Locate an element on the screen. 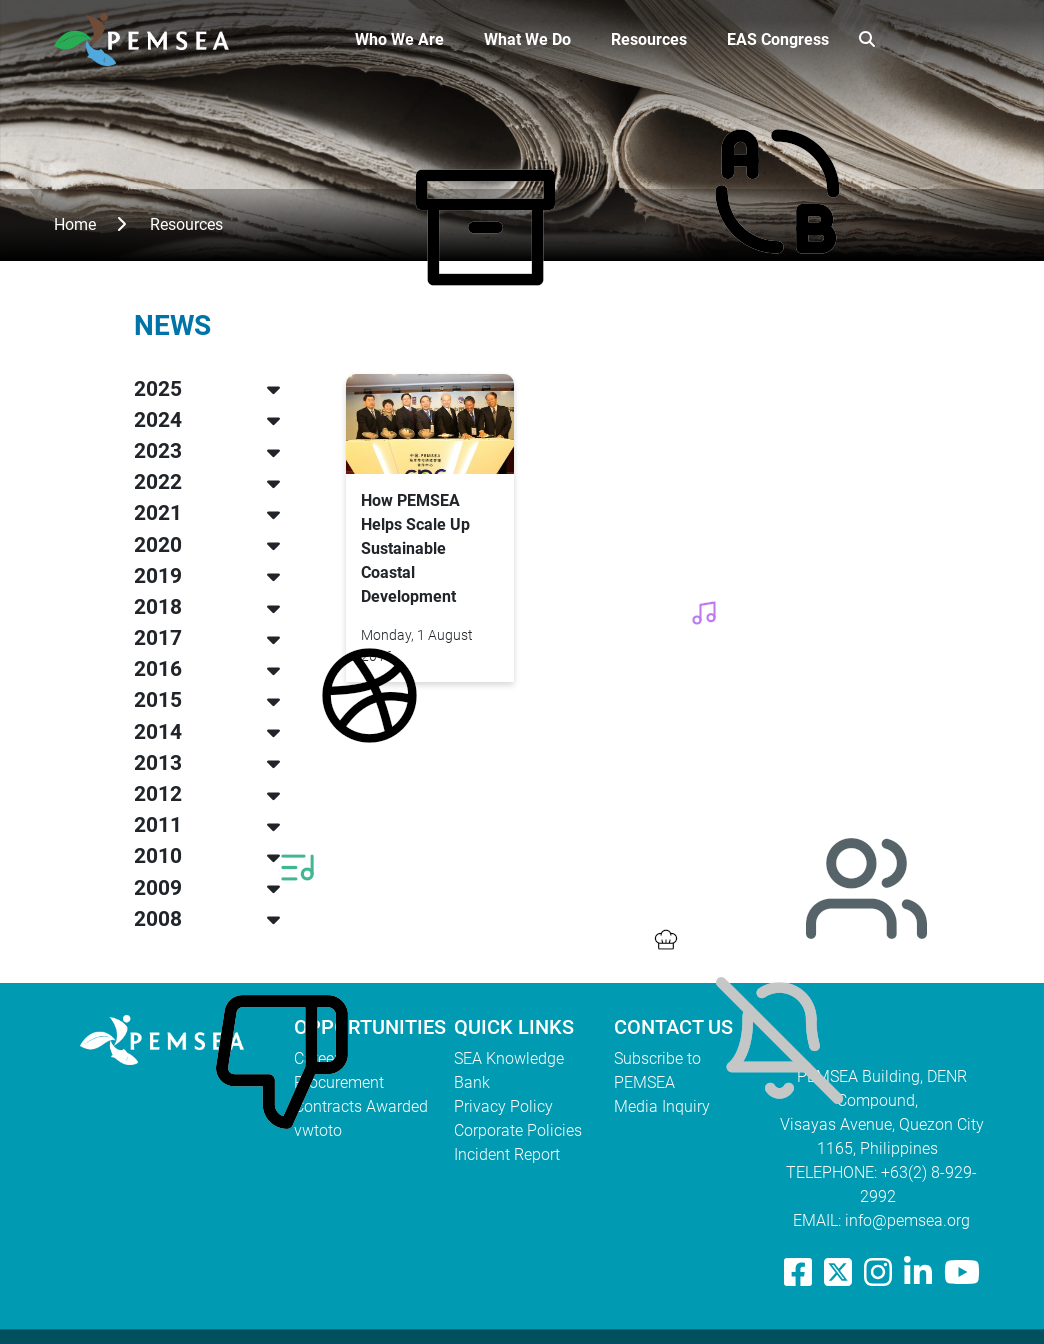 The image size is (1044, 1344). mute notifications is located at coordinates (779, 1040).